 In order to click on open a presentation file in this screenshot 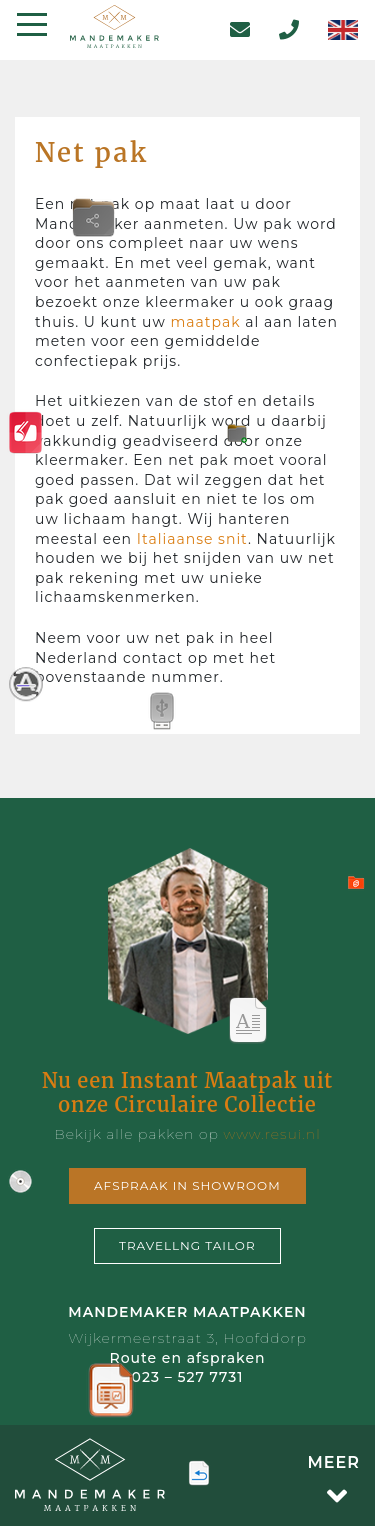, I will do `click(111, 1390)`.